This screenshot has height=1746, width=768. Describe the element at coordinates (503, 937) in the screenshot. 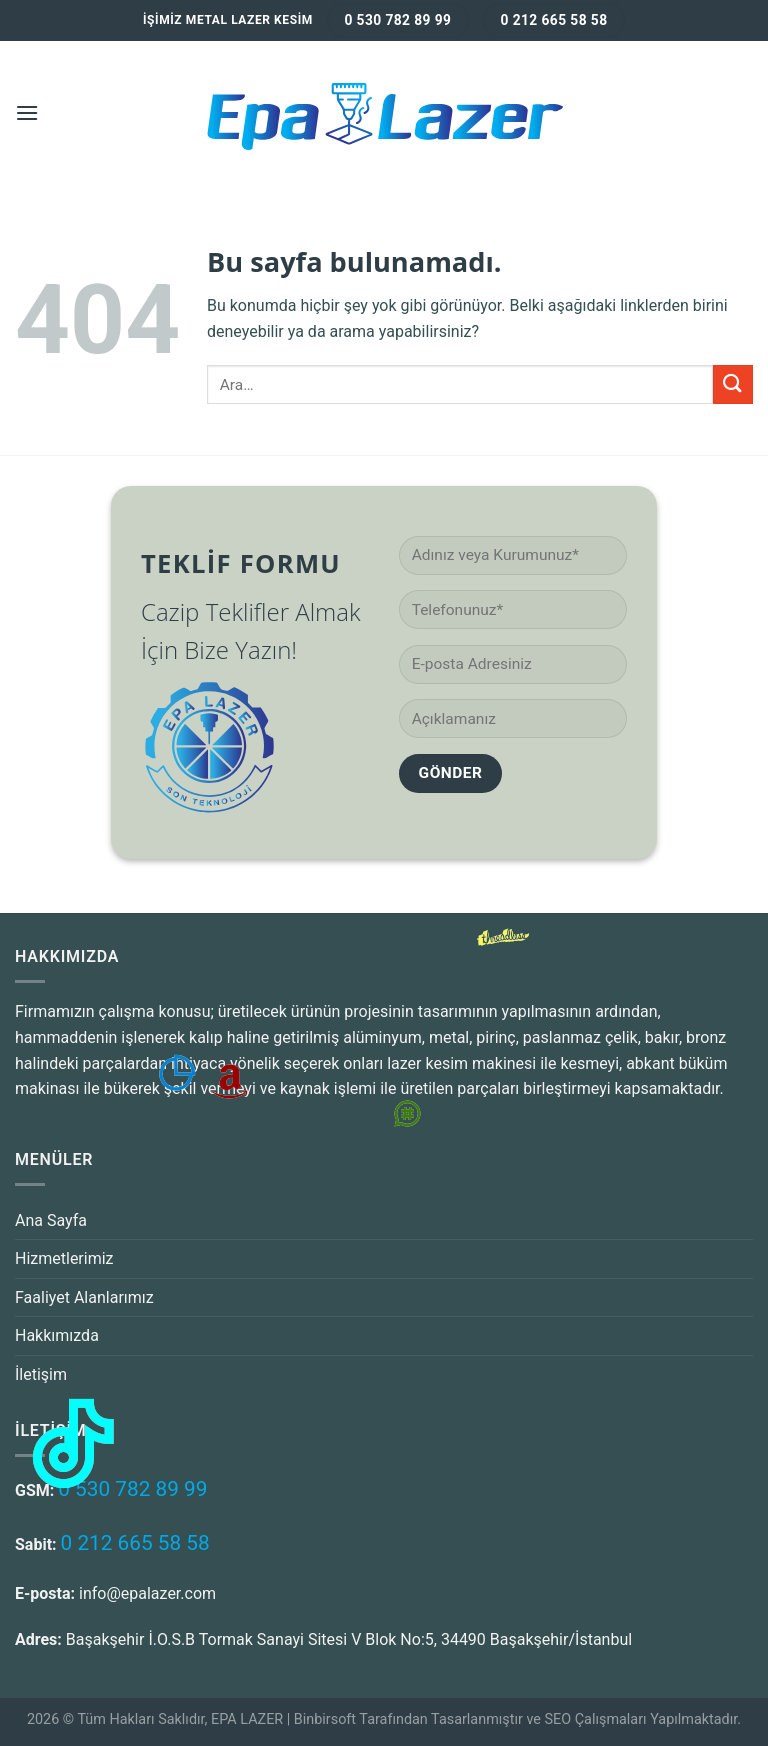

I see `visit the Threadless website or app` at that location.